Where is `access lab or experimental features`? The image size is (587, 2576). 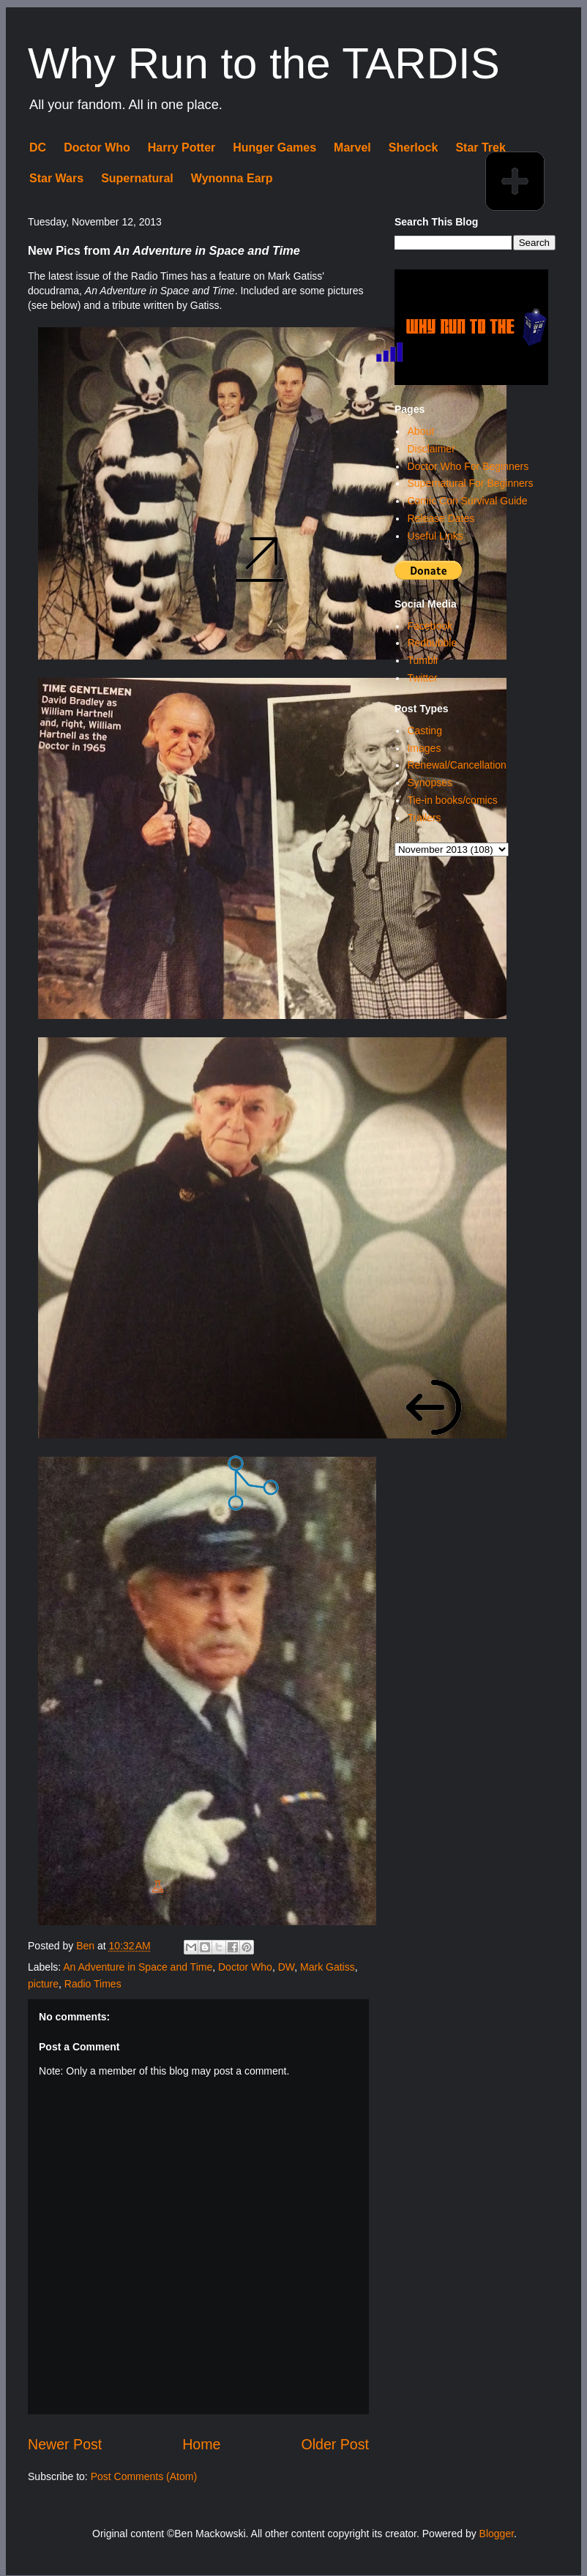
access lab or experimental features is located at coordinates (157, 1886).